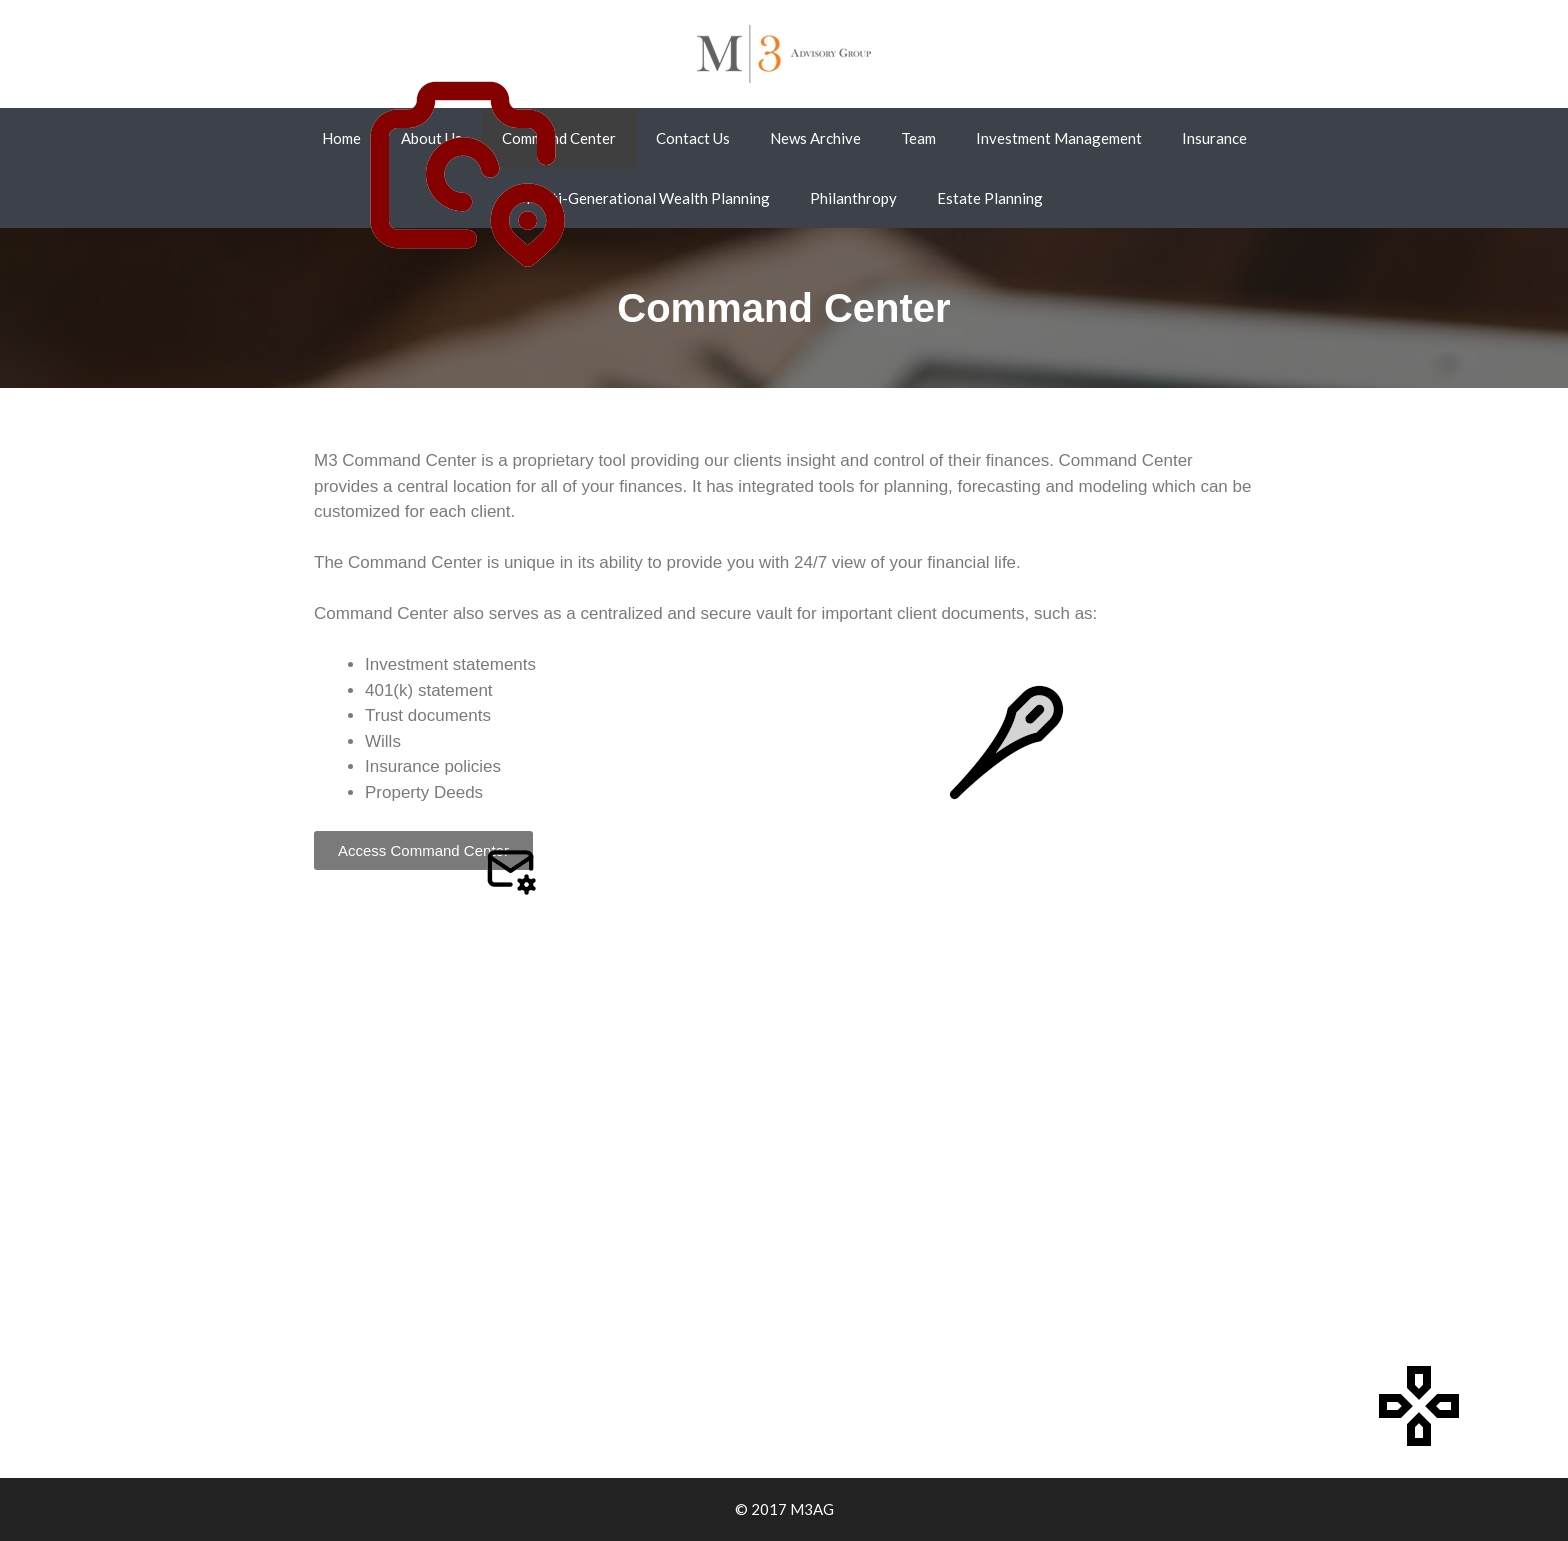  What do you see at coordinates (1419, 1406) in the screenshot?
I see `open games or gaming section` at bounding box center [1419, 1406].